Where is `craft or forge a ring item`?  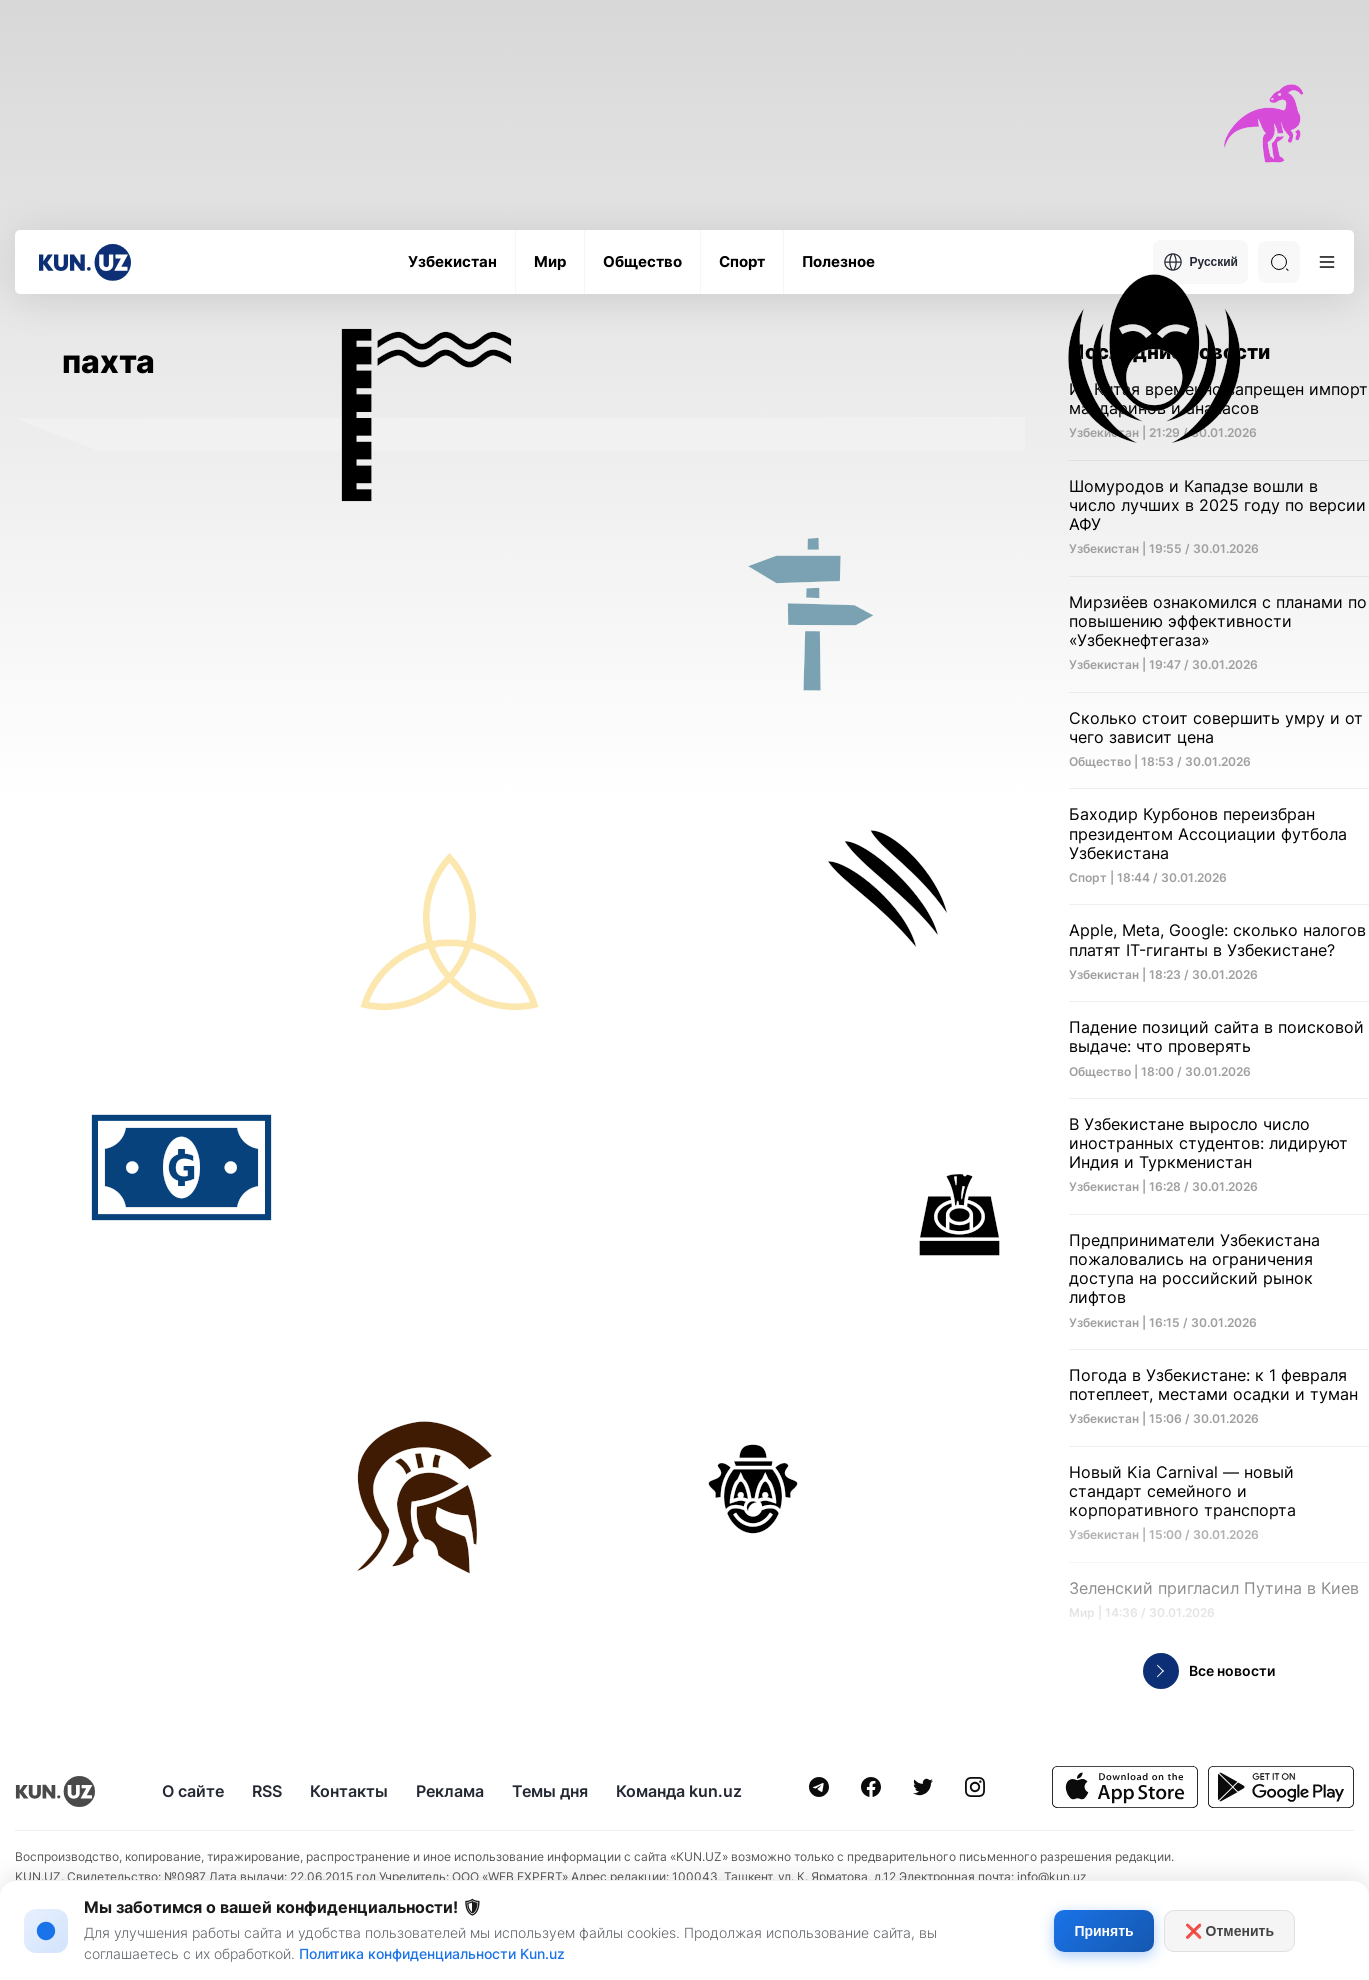
craft or forge a ring item is located at coordinates (959, 1212).